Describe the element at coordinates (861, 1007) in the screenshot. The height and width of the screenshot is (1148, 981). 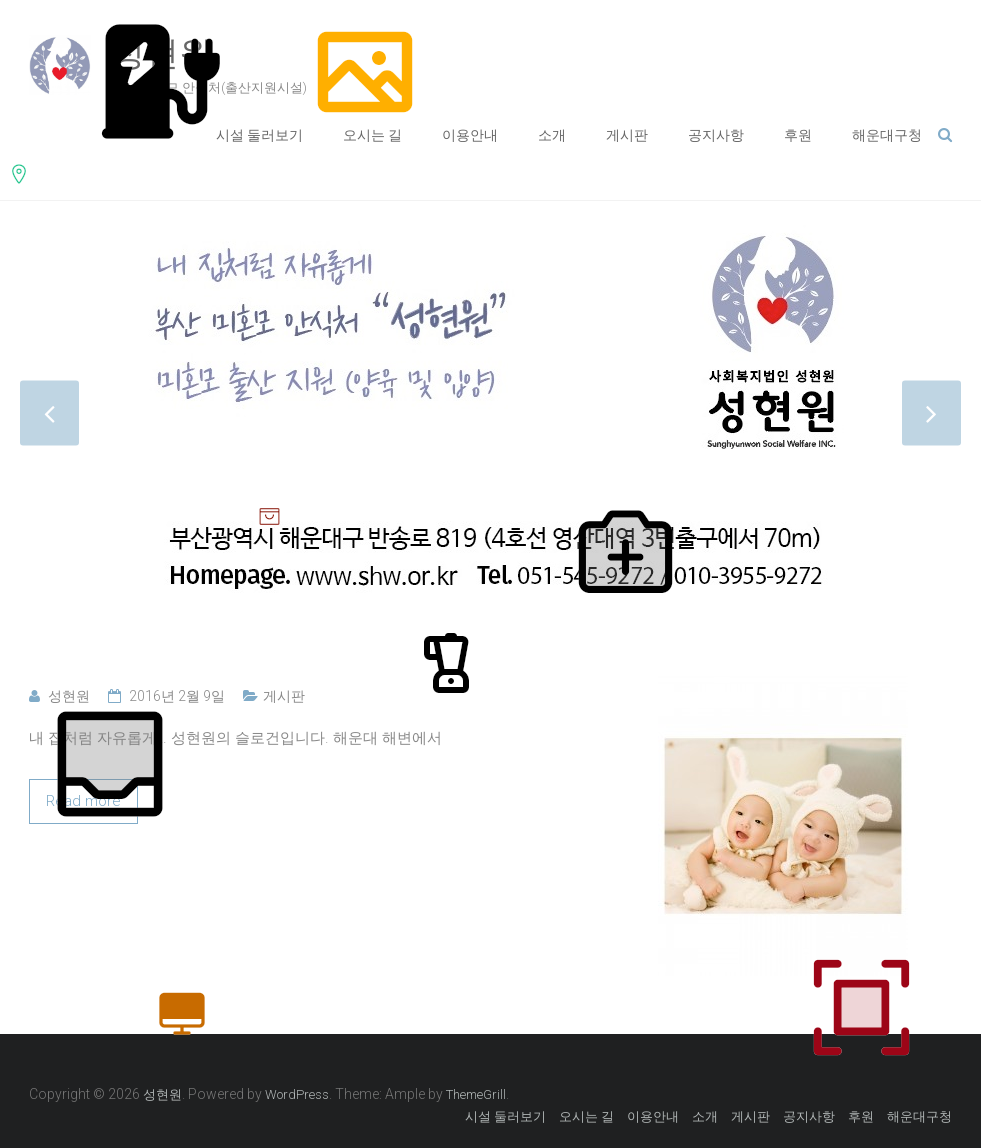
I see `scan a document or QR code` at that location.